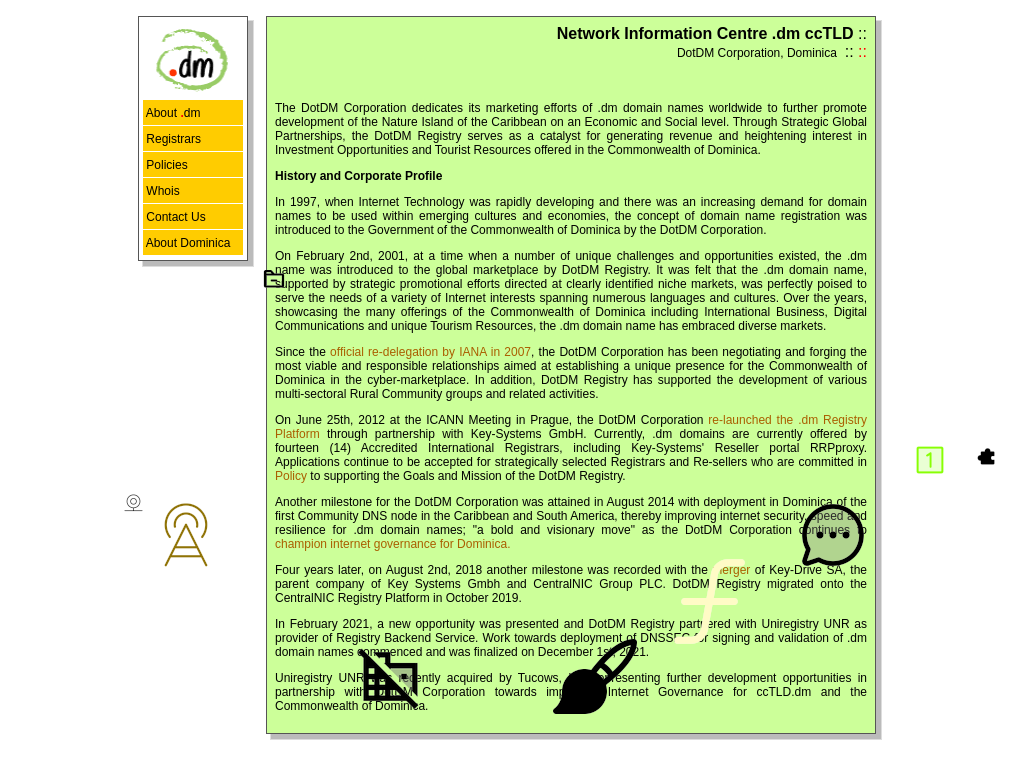 The width and height of the screenshot is (1024, 760). Describe the element at coordinates (709, 601) in the screenshot. I see `access function or formula editor` at that location.